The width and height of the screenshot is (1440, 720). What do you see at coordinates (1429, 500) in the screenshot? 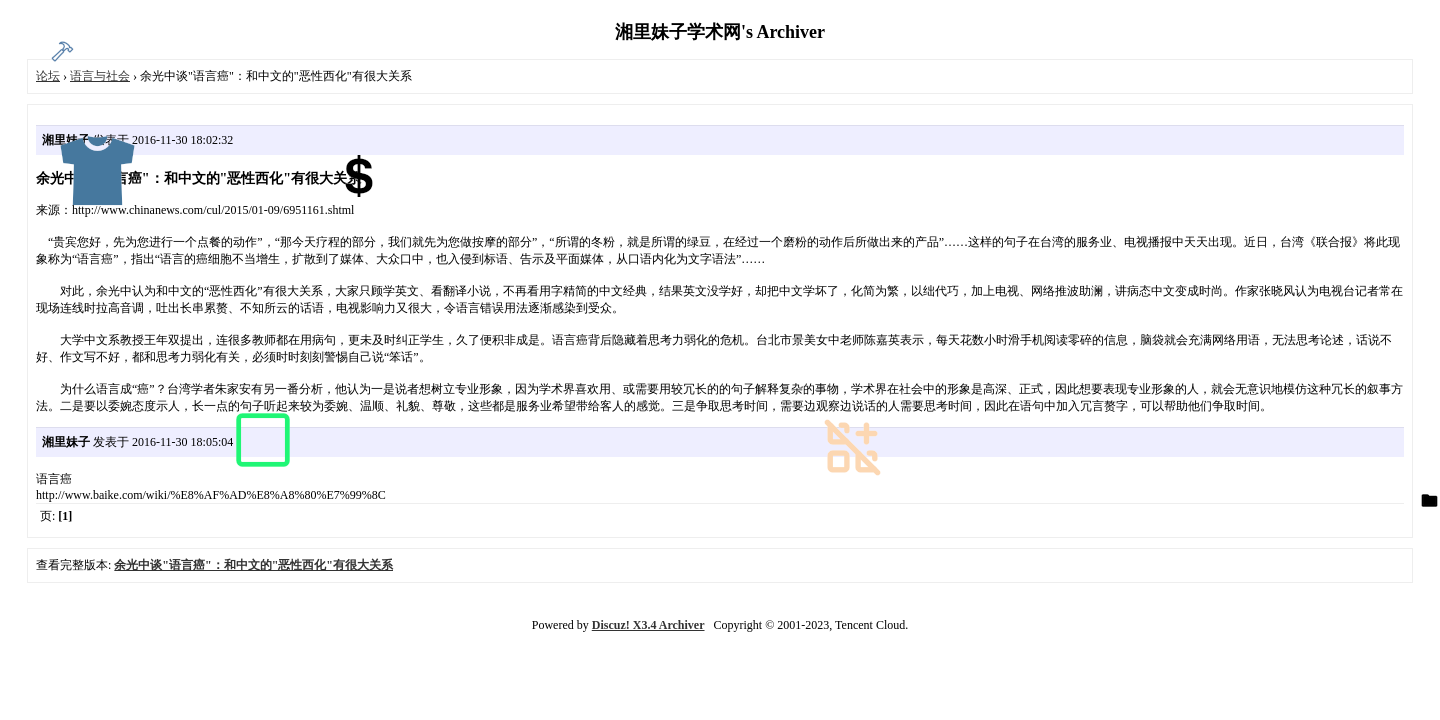
I see `access your files and documents` at bounding box center [1429, 500].